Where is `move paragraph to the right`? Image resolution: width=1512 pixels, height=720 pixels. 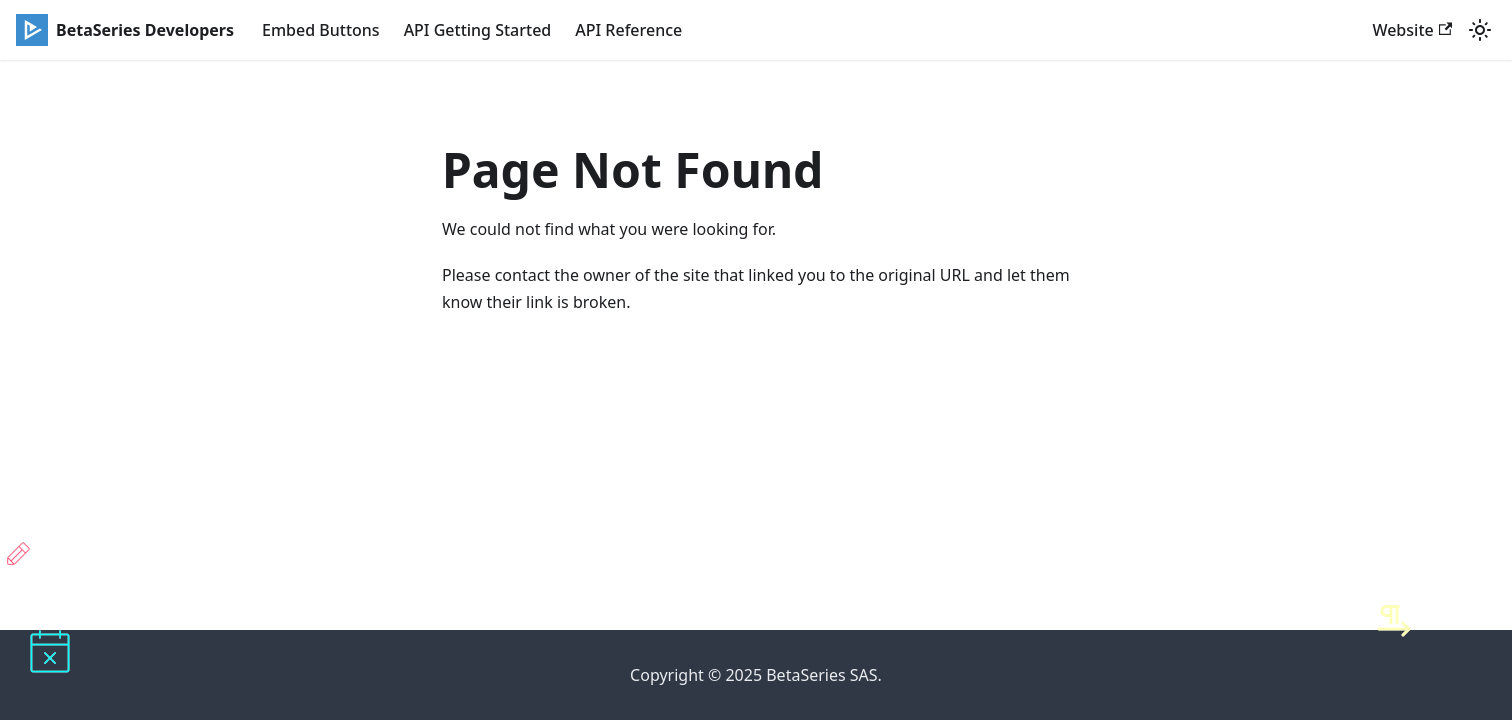 move paragraph to the right is located at coordinates (1394, 620).